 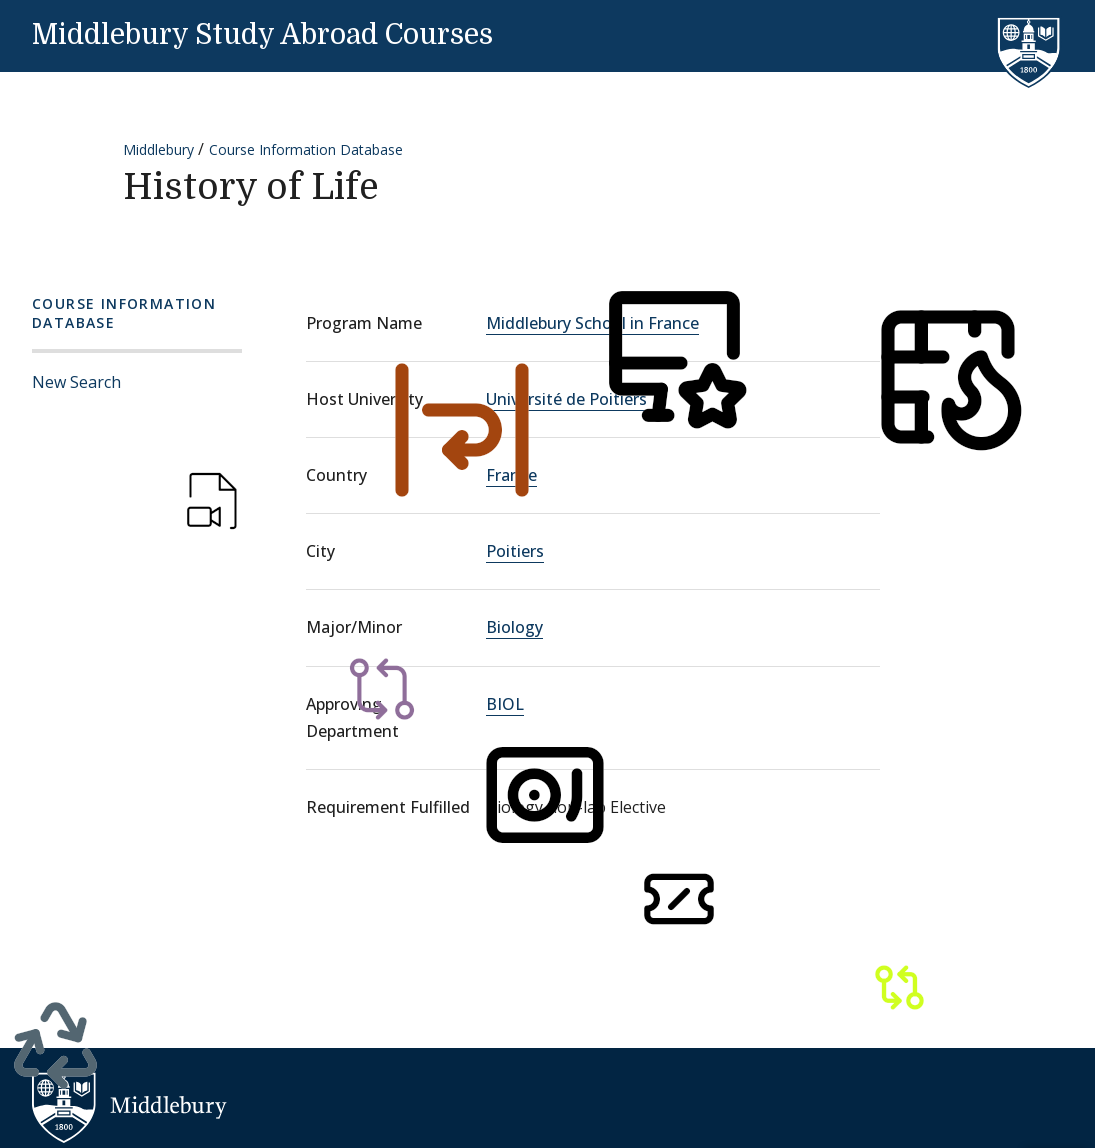 What do you see at coordinates (382, 689) in the screenshot?
I see `compare branches or commits in a repository` at bounding box center [382, 689].